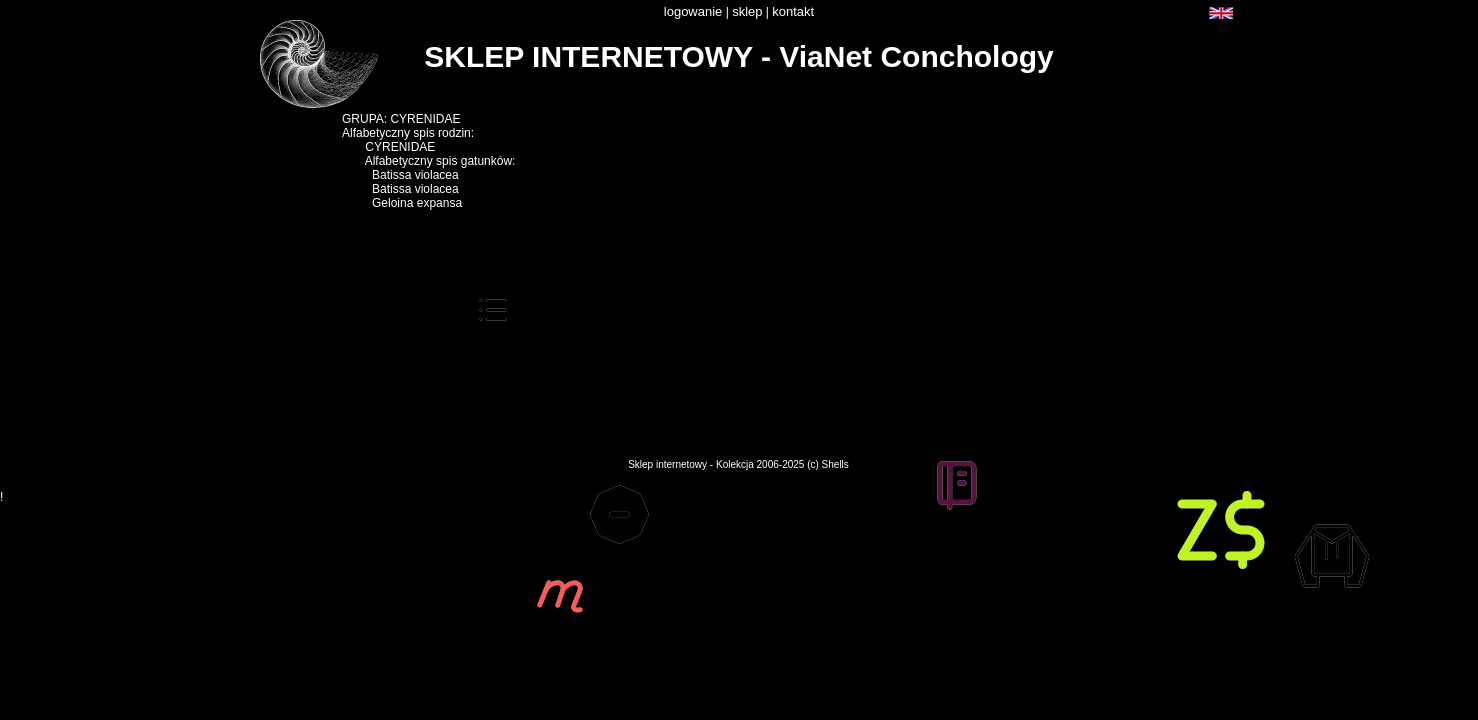 The image size is (1478, 720). I want to click on indicates zimbabwean dollar currency, so click(1221, 530).